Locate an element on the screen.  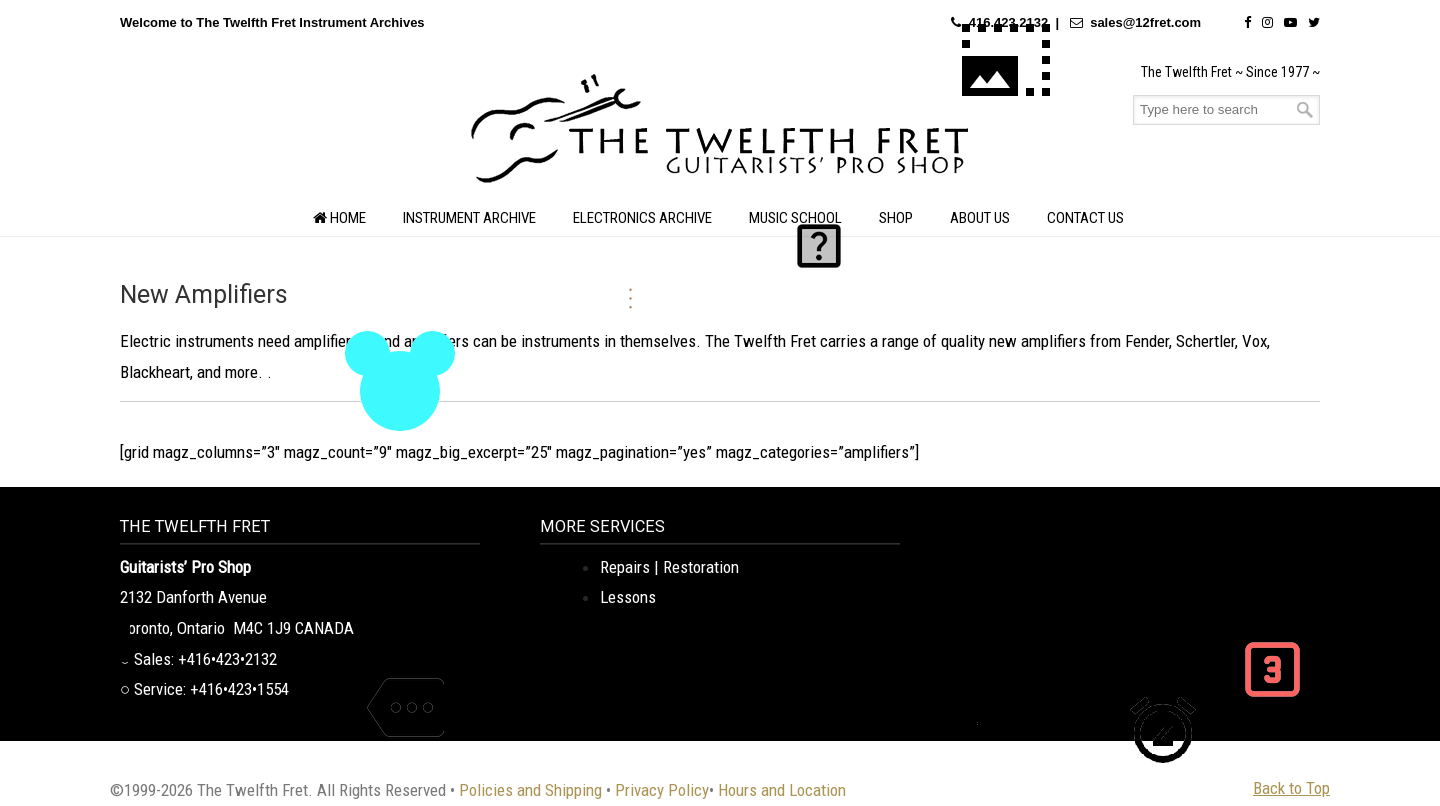
select option 3 from a numbered list is located at coordinates (1272, 669).